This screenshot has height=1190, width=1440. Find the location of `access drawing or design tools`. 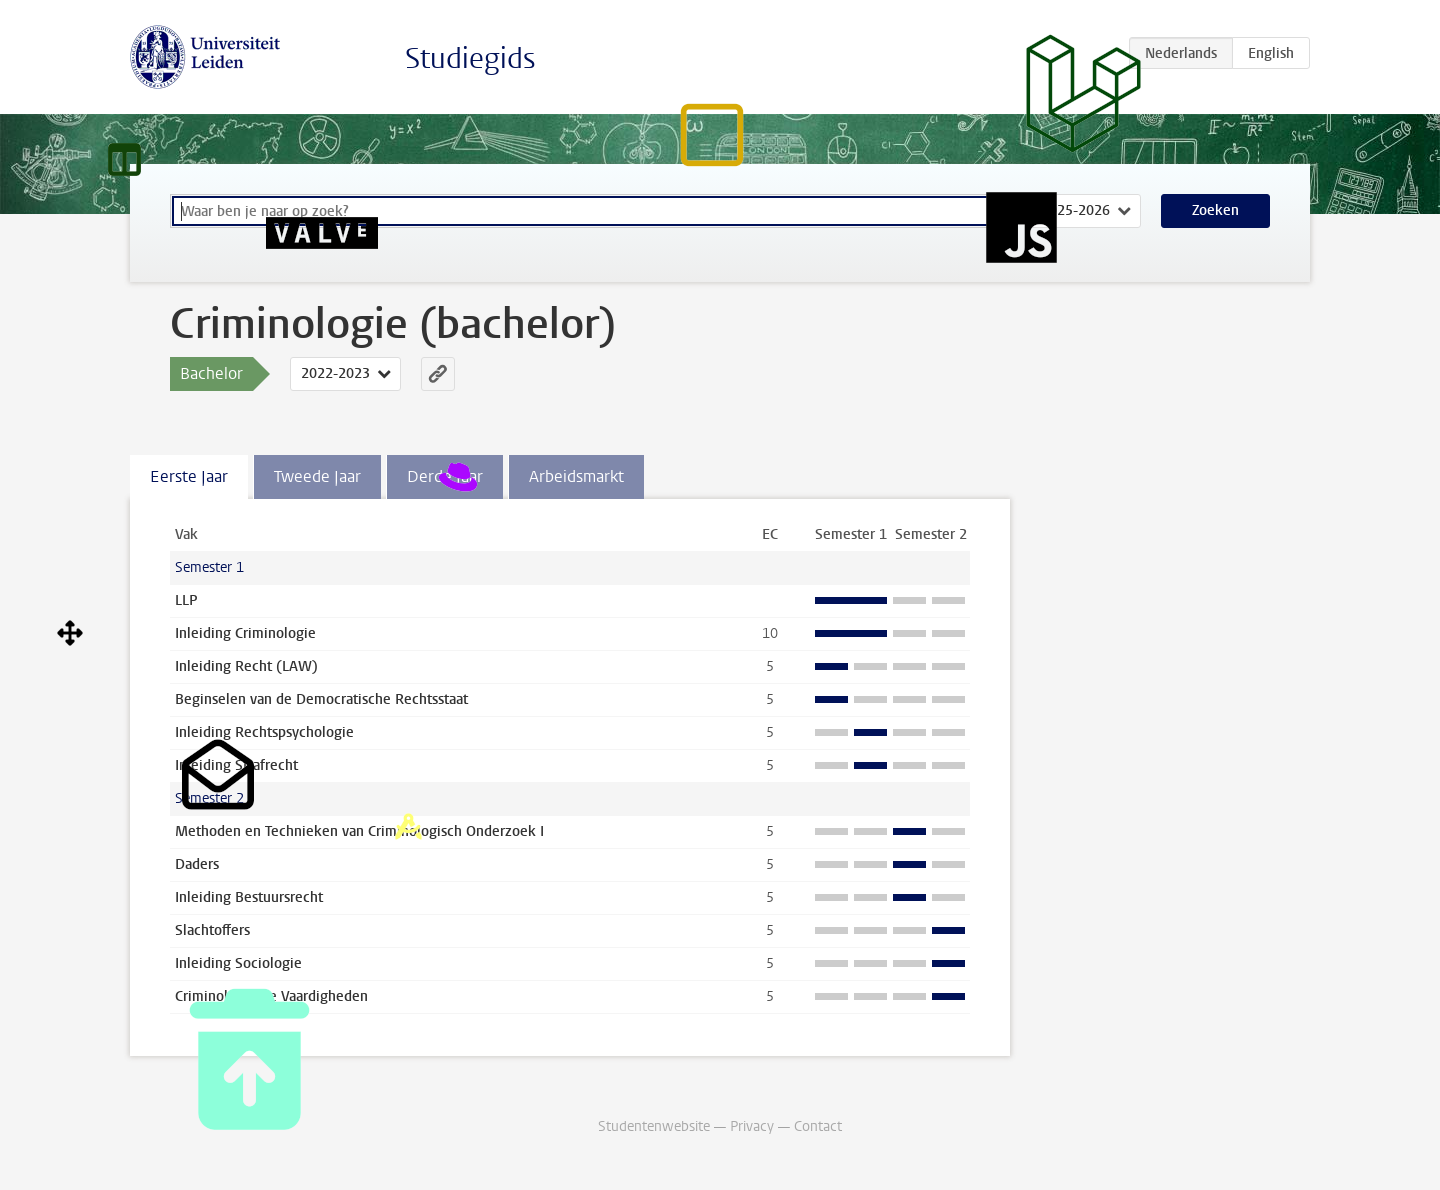

access drawing or design tools is located at coordinates (408, 826).